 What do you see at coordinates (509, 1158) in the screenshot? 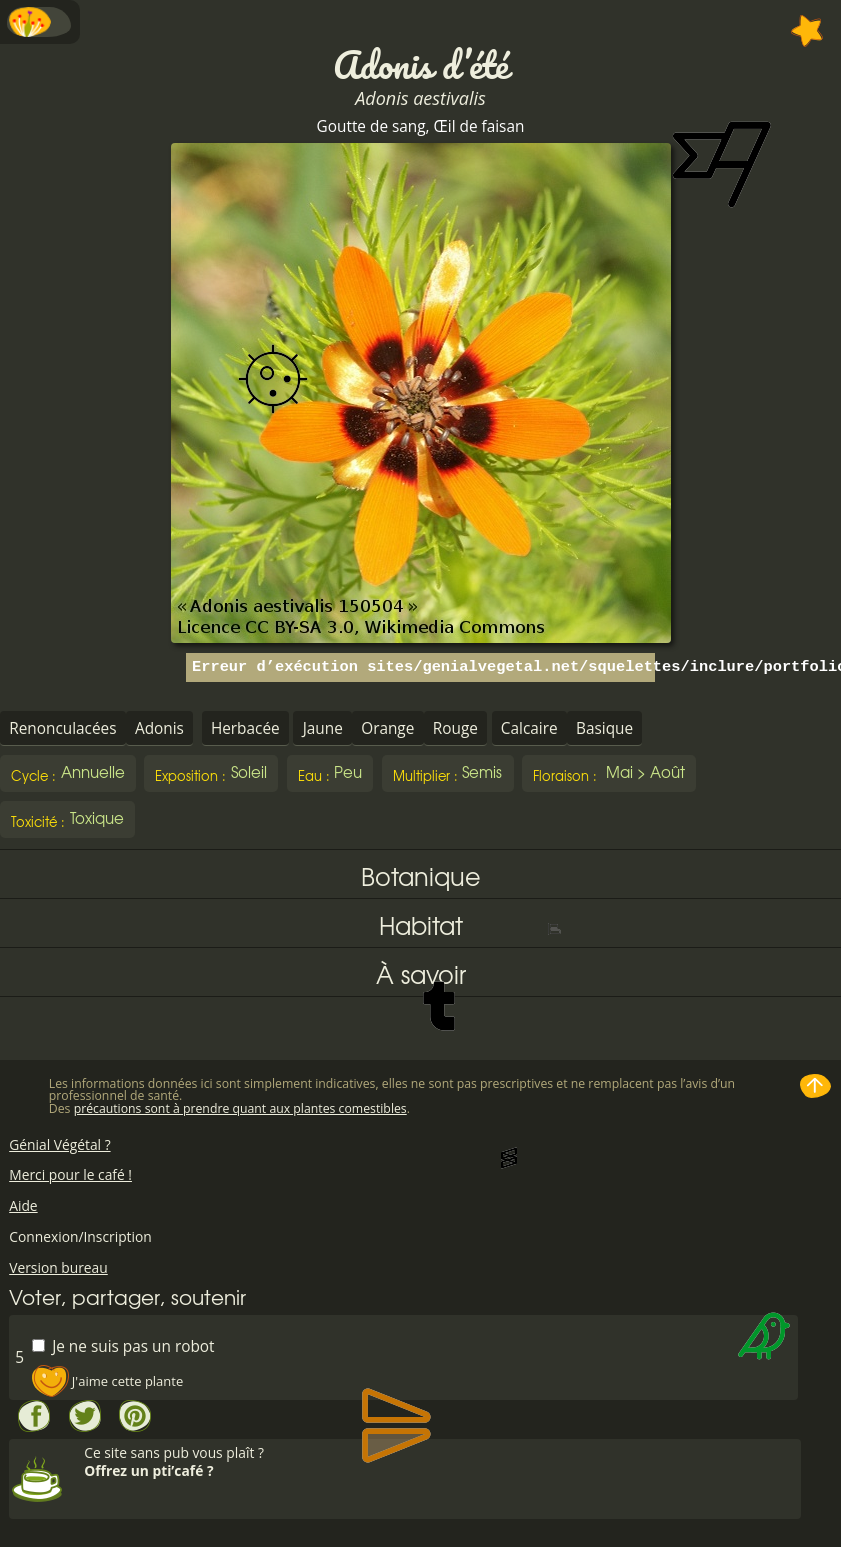
I see `open sublime text editor` at bounding box center [509, 1158].